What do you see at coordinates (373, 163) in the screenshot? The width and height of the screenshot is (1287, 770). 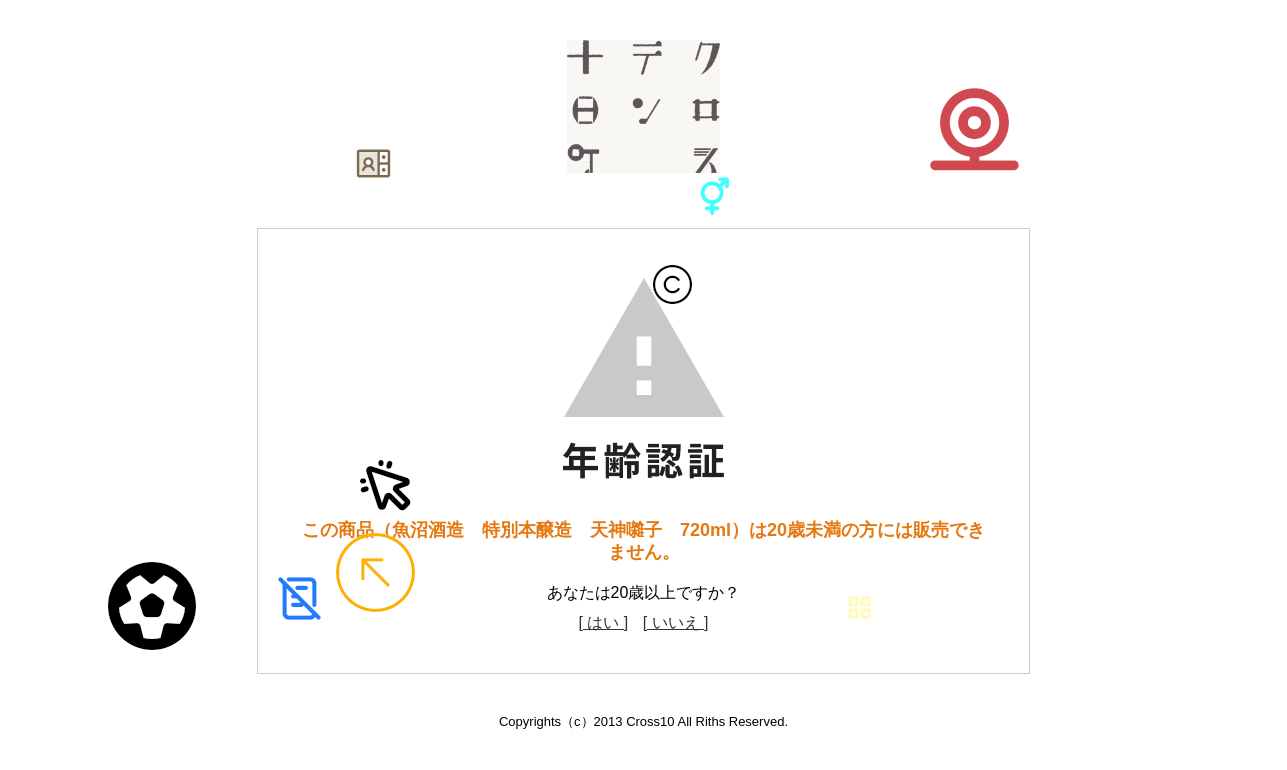 I see `start or join a video conference` at bounding box center [373, 163].